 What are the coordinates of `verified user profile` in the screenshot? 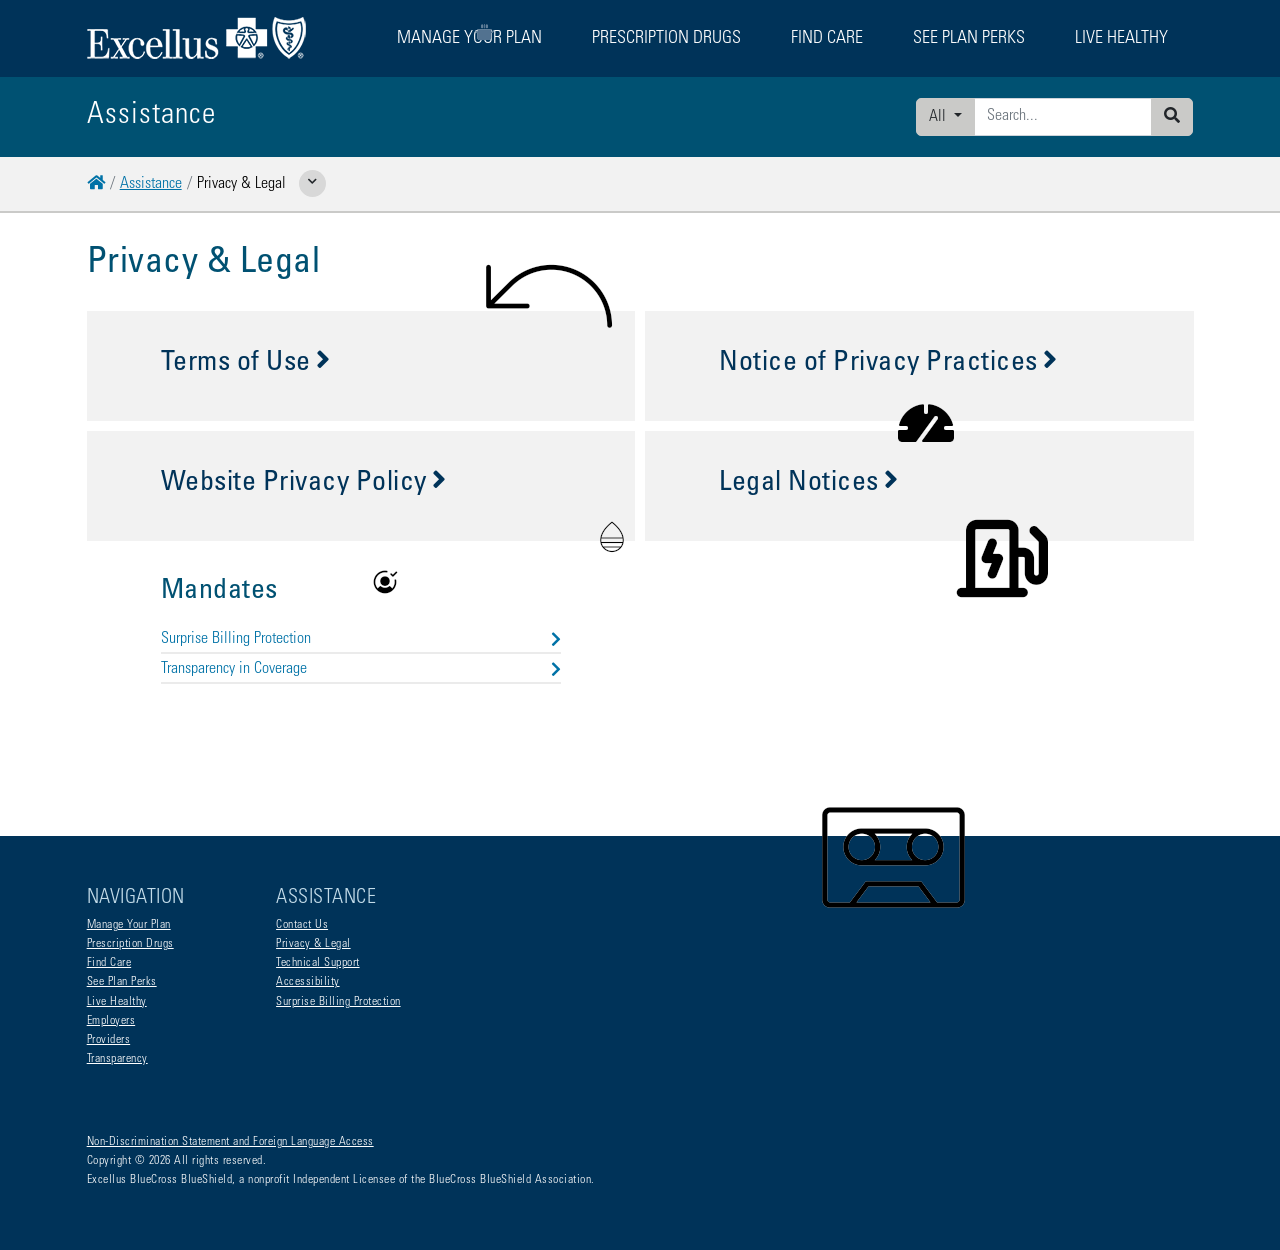 It's located at (385, 582).